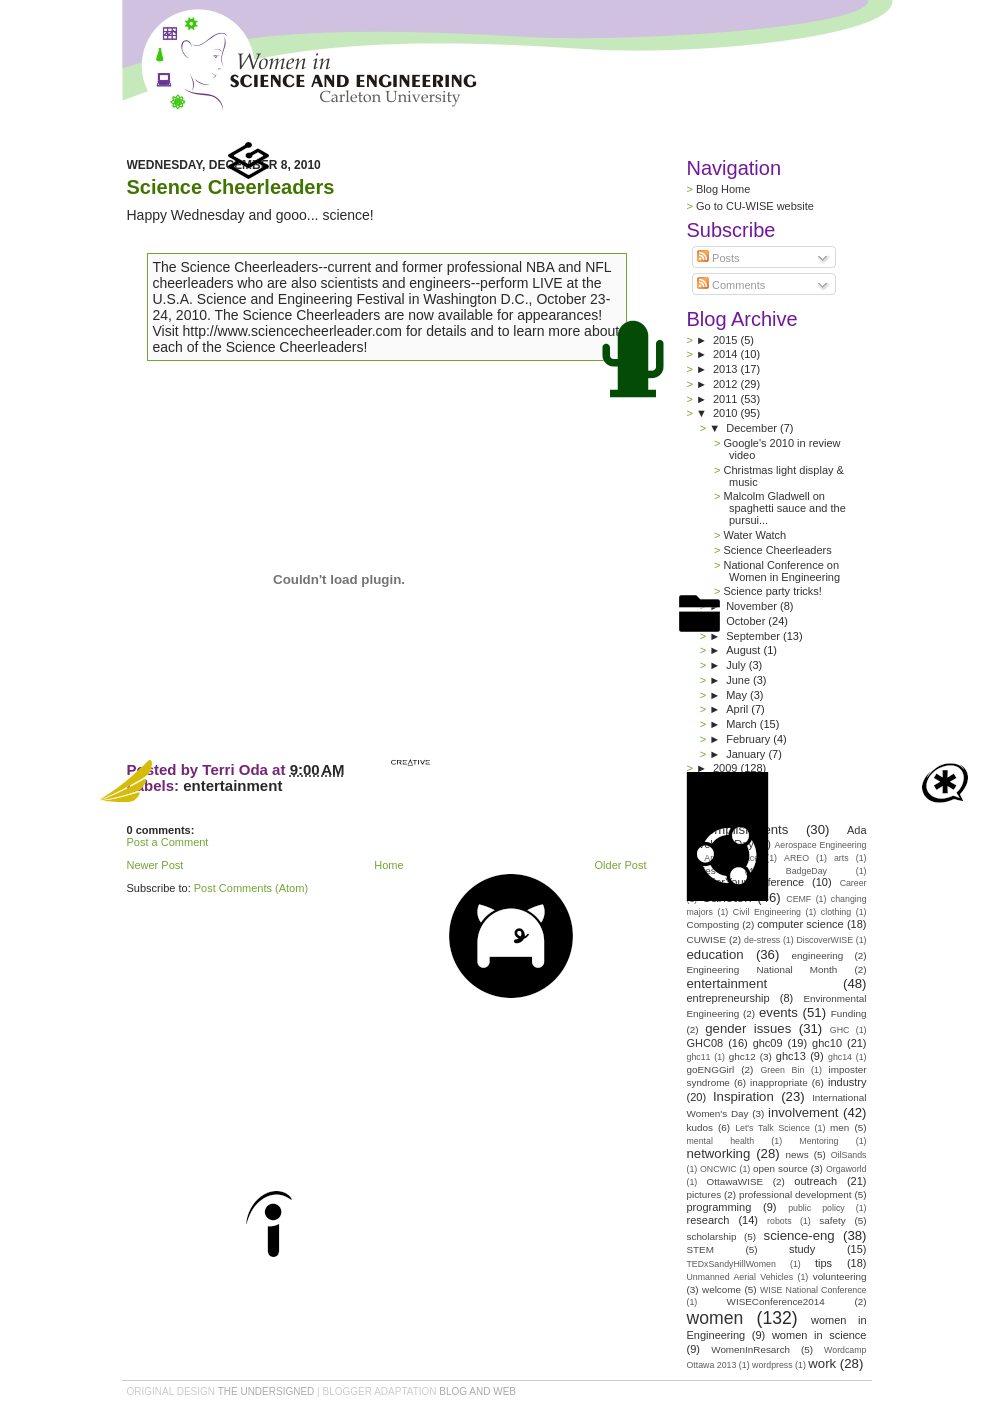 This screenshot has height=1427, width=993. Describe the element at coordinates (633, 359) in the screenshot. I see `desert or arid climate indicator` at that location.